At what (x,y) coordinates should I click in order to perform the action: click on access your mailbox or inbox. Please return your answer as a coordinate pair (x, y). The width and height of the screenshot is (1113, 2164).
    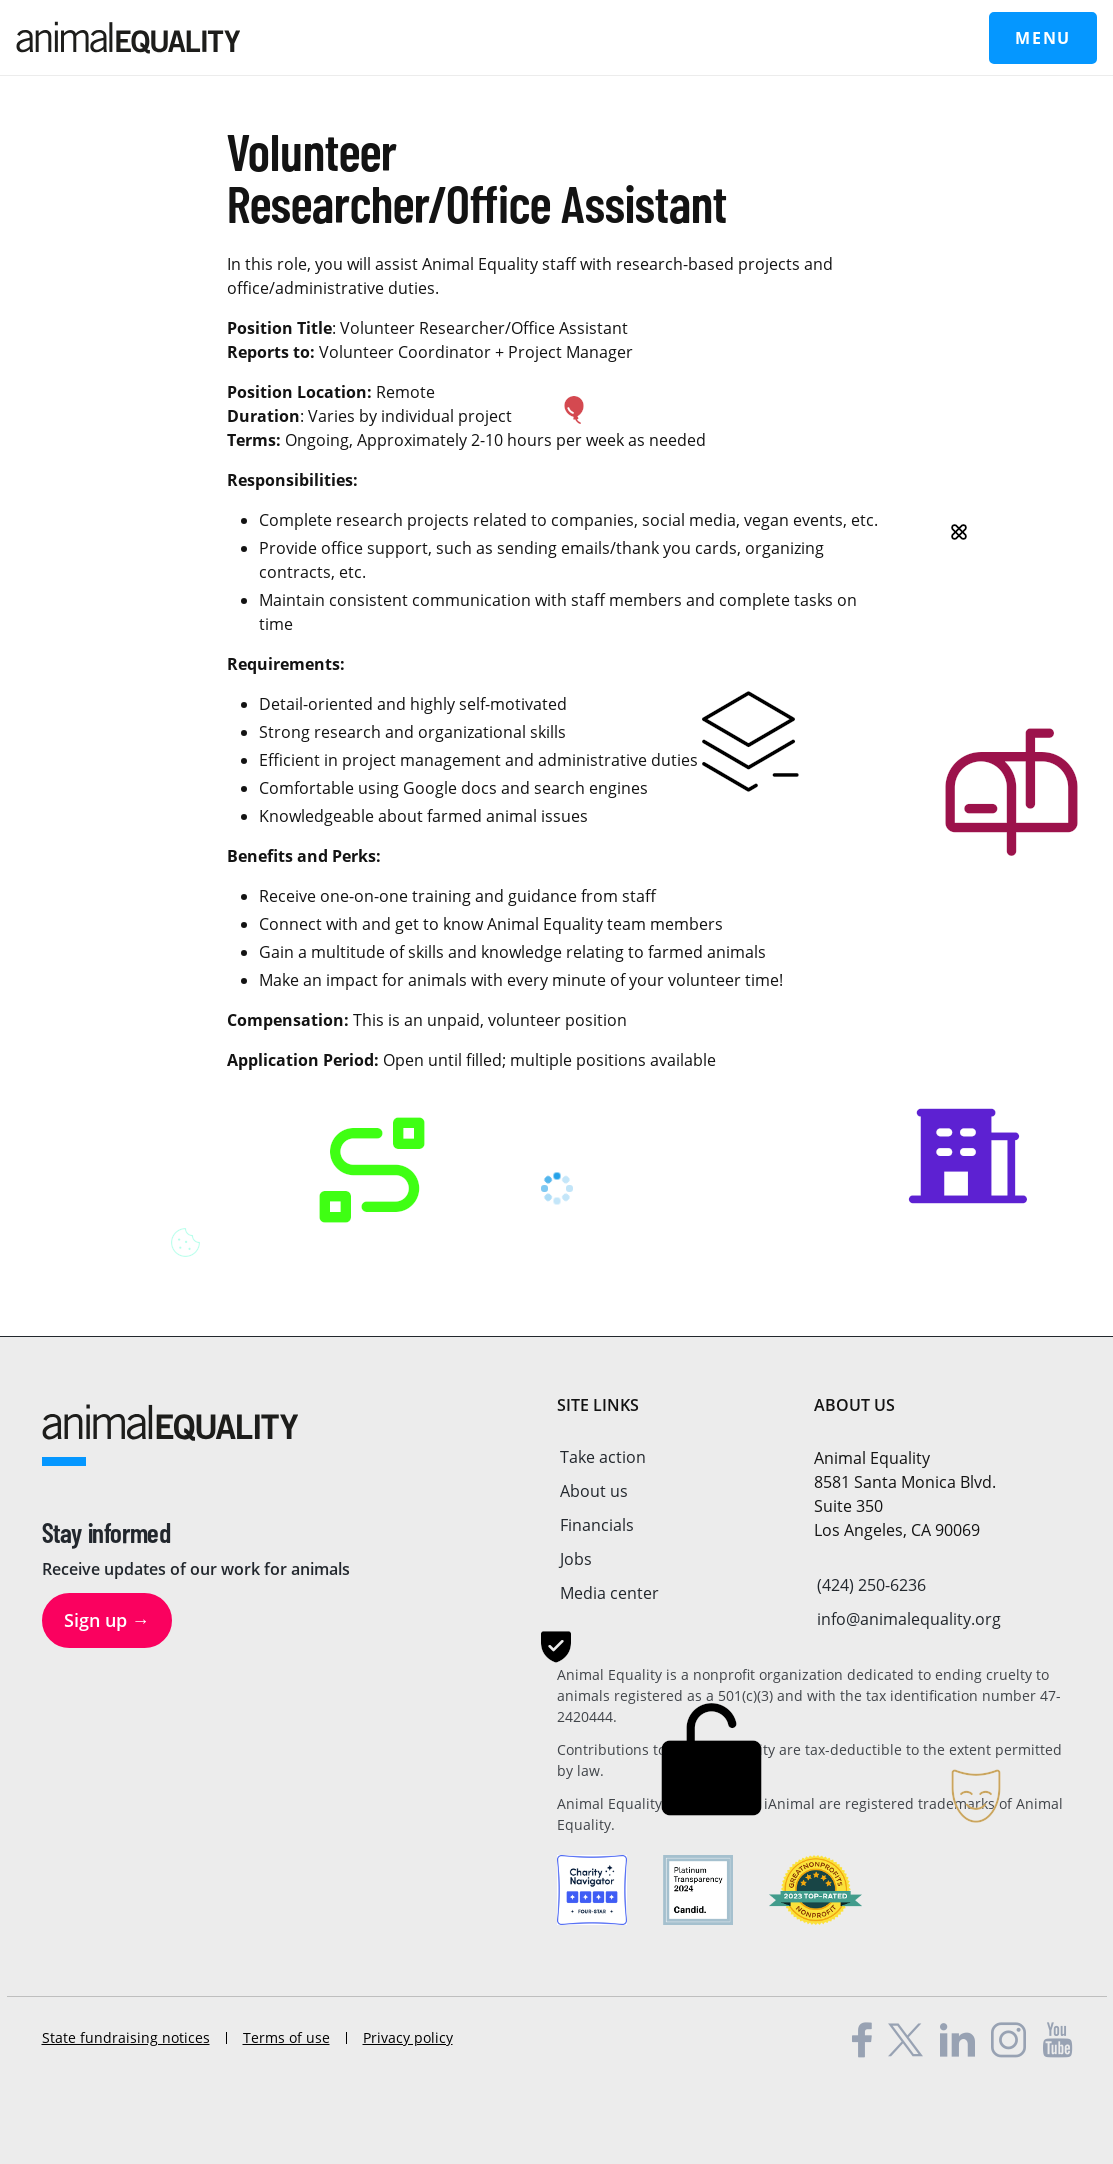
    Looking at the image, I should click on (1011, 794).